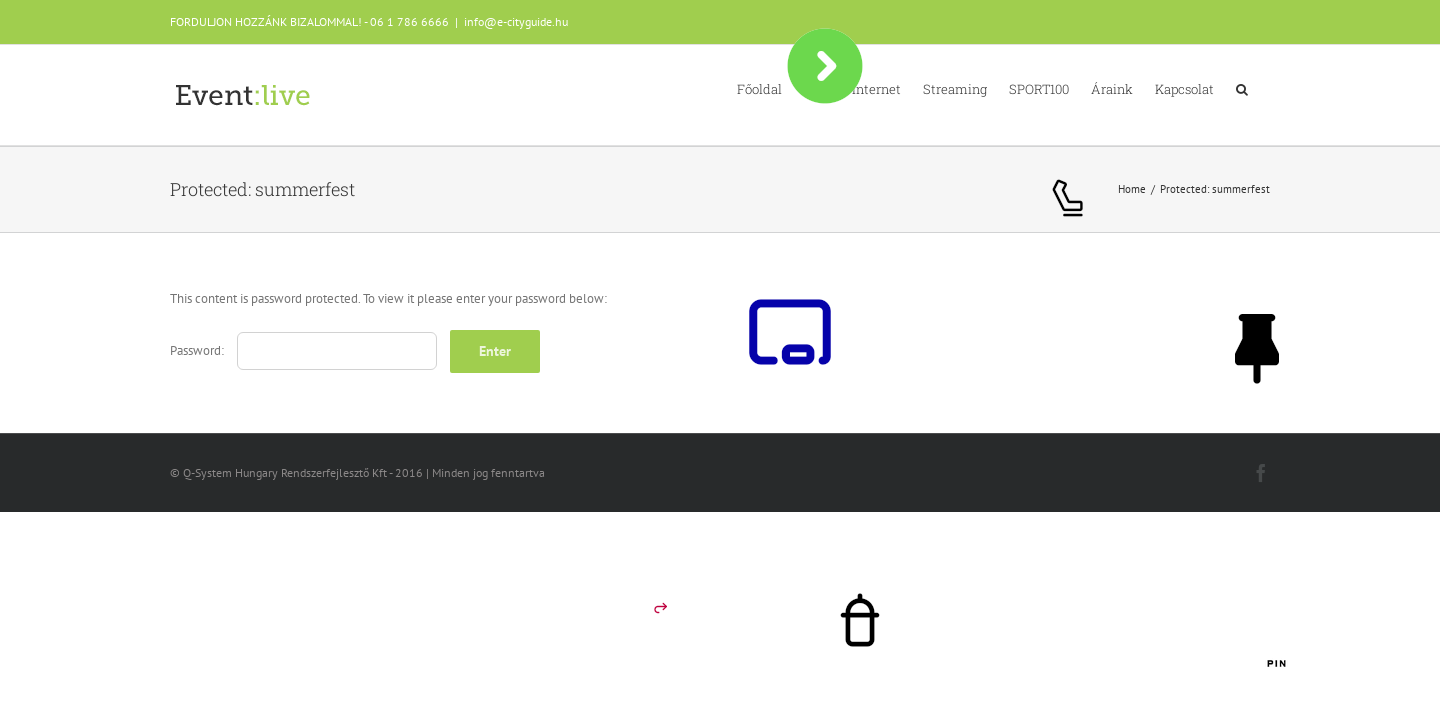  What do you see at coordinates (790, 332) in the screenshot?
I see `open whiteboard or presentation mode` at bounding box center [790, 332].